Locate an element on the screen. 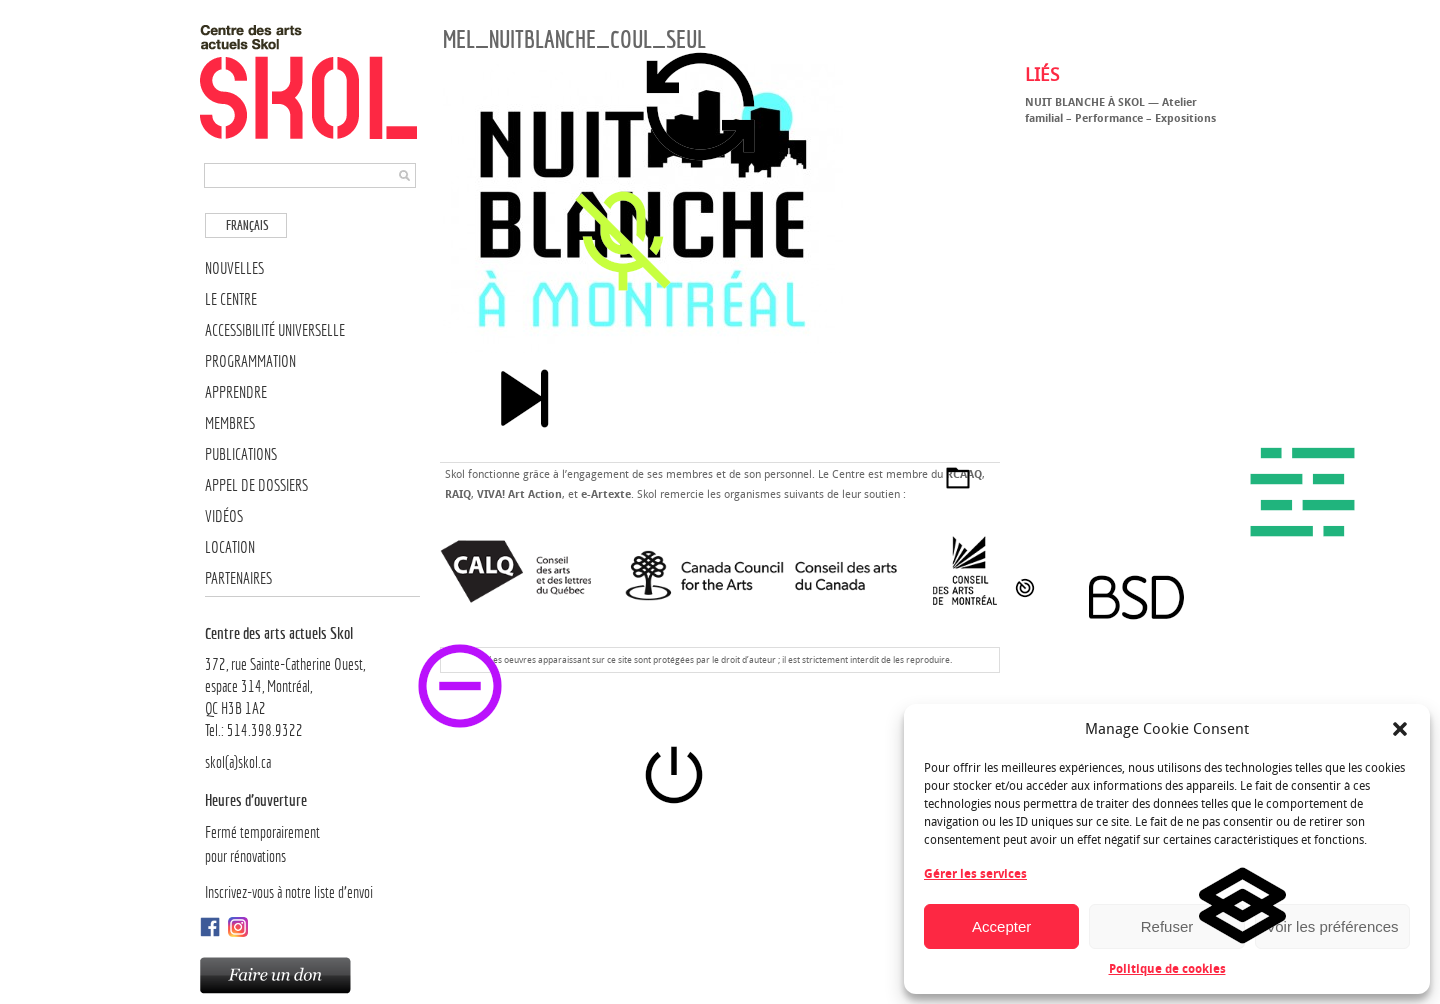 This screenshot has width=1440, height=1004. undo or revert to previous state is located at coordinates (700, 106).